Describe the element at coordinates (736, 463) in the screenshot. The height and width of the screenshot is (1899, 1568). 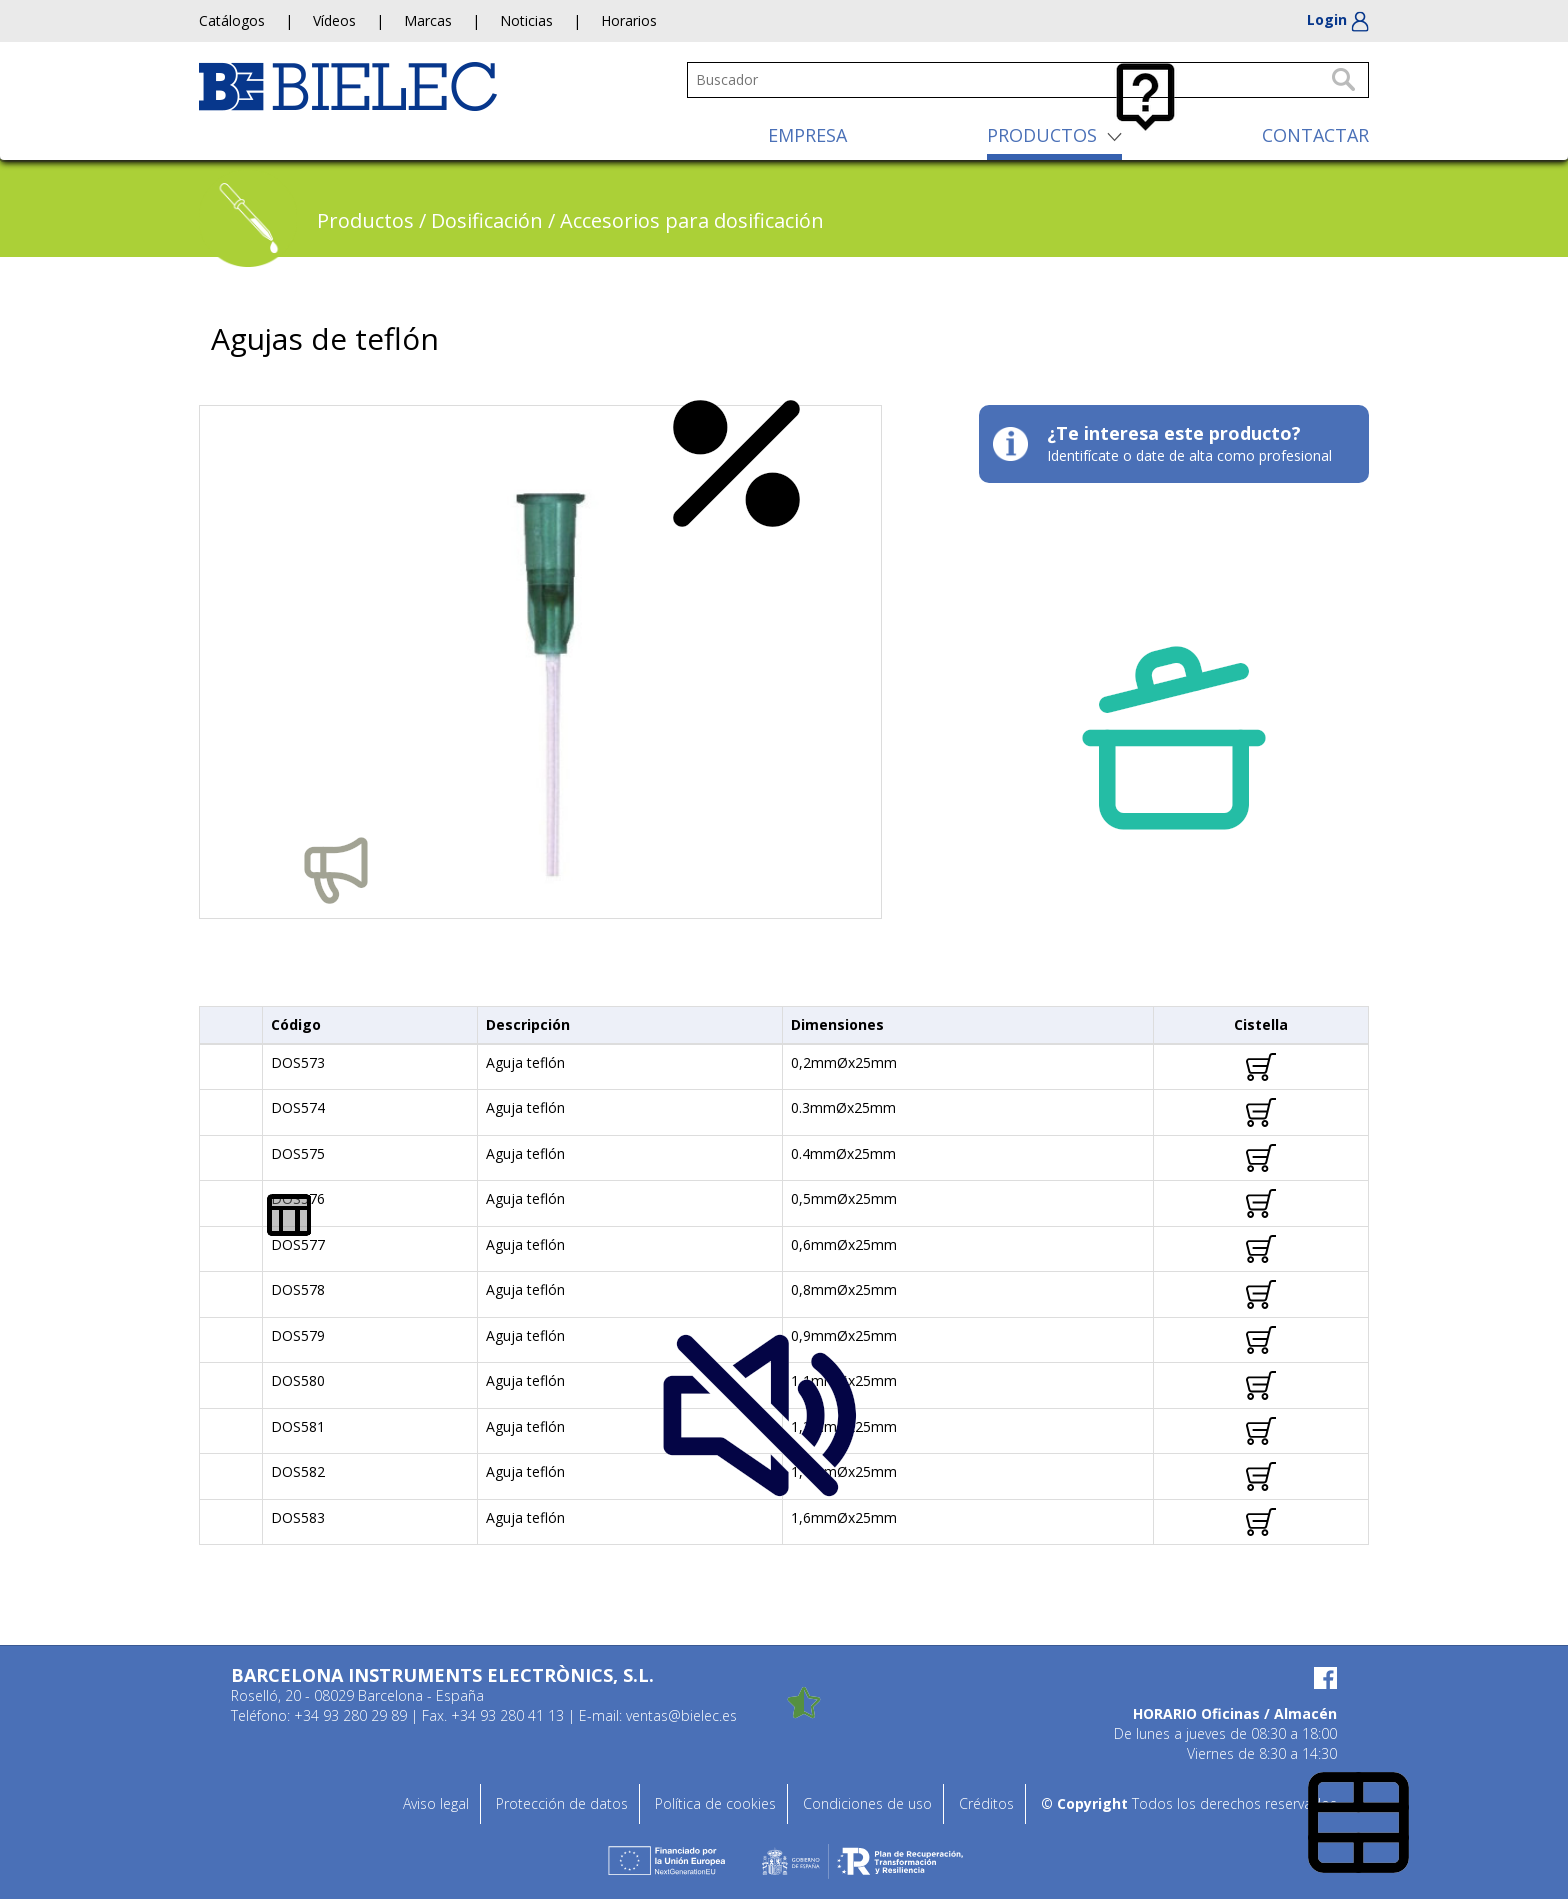
I see `view discount or sale information` at that location.